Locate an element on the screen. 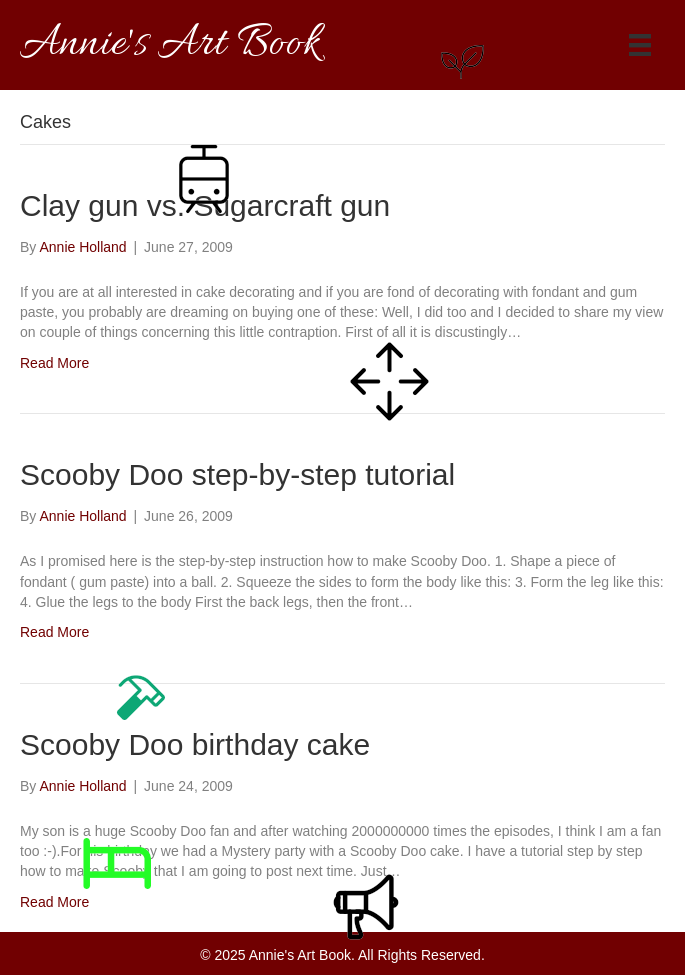 Image resolution: width=685 pixels, height=975 pixels. view sleeping or accommodation options is located at coordinates (115, 863).